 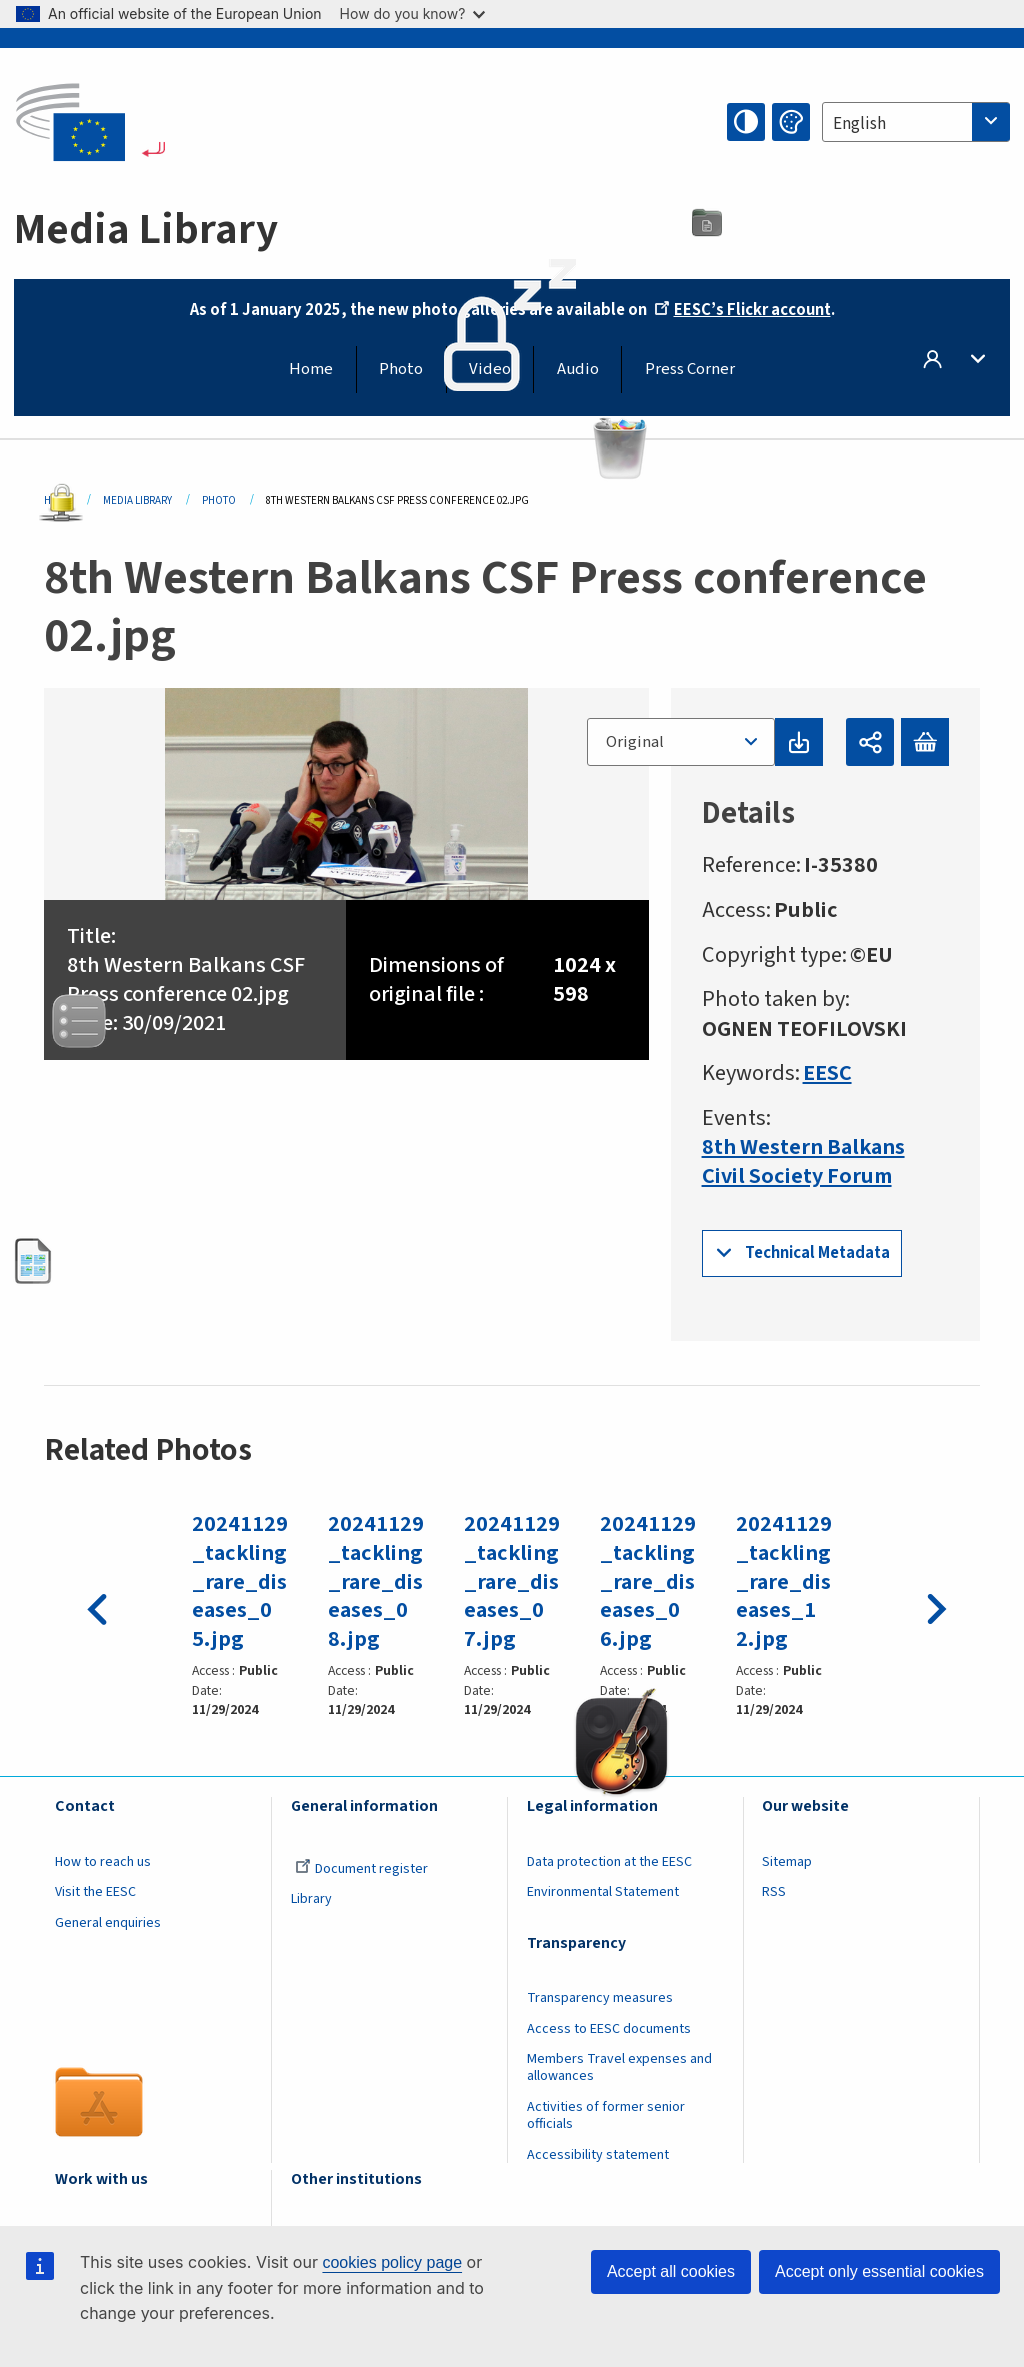 I want to click on open an opendocument master document file, so click(x=33, y=1261).